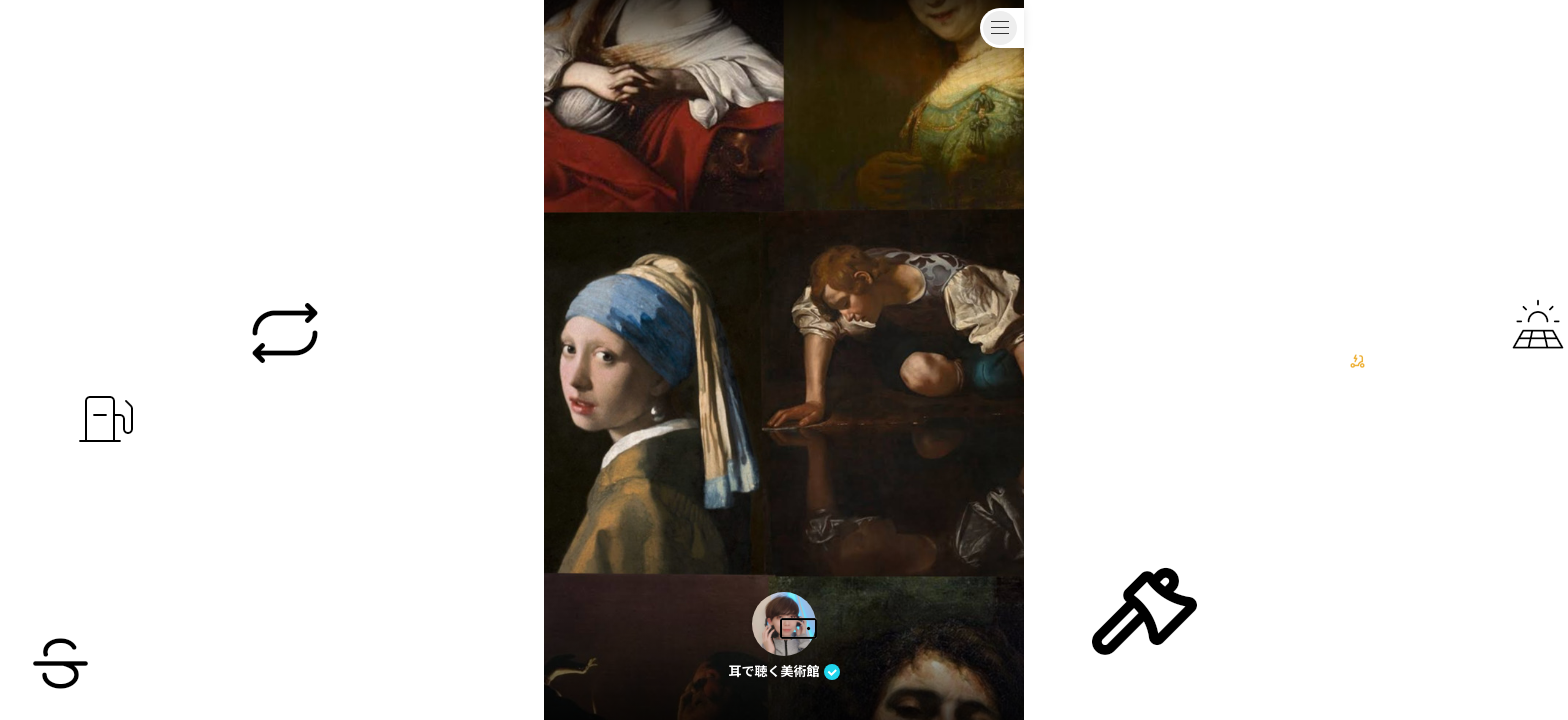 The width and height of the screenshot is (1568, 720). I want to click on access storage or disk drive settings, so click(798, 628).